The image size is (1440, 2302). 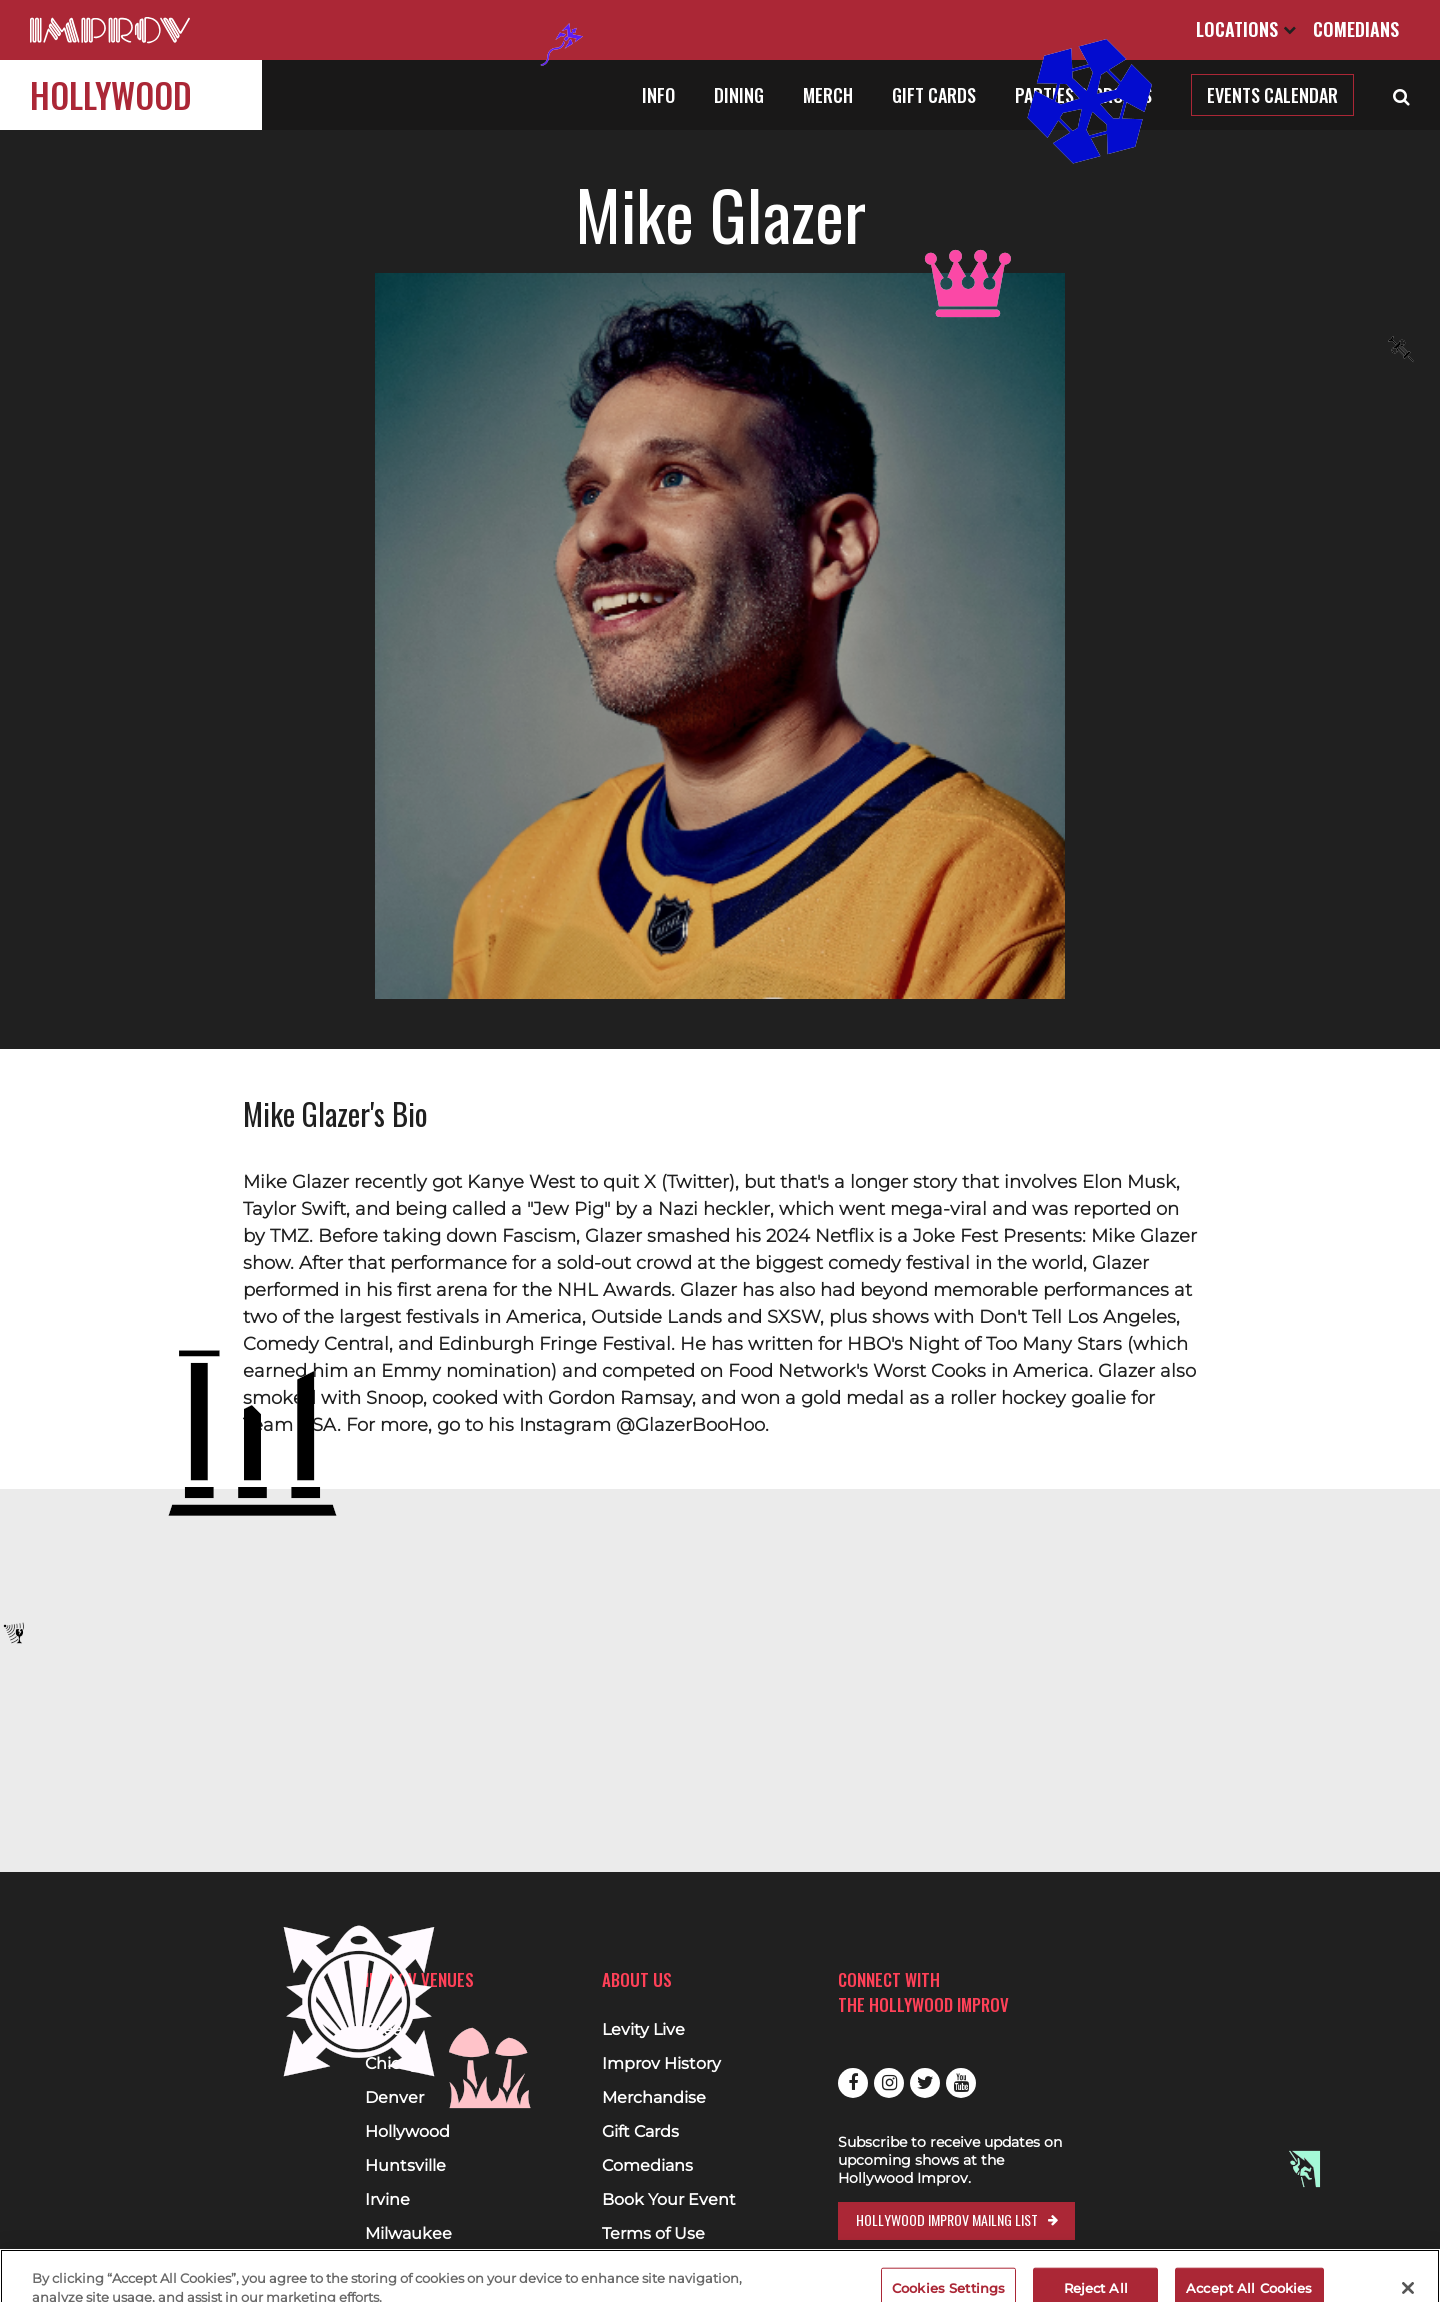 What do you see at coordinates (968, 286) in the screenshot?
I see `indicates premium or VIP membership status` at bounding box center [968, 286].